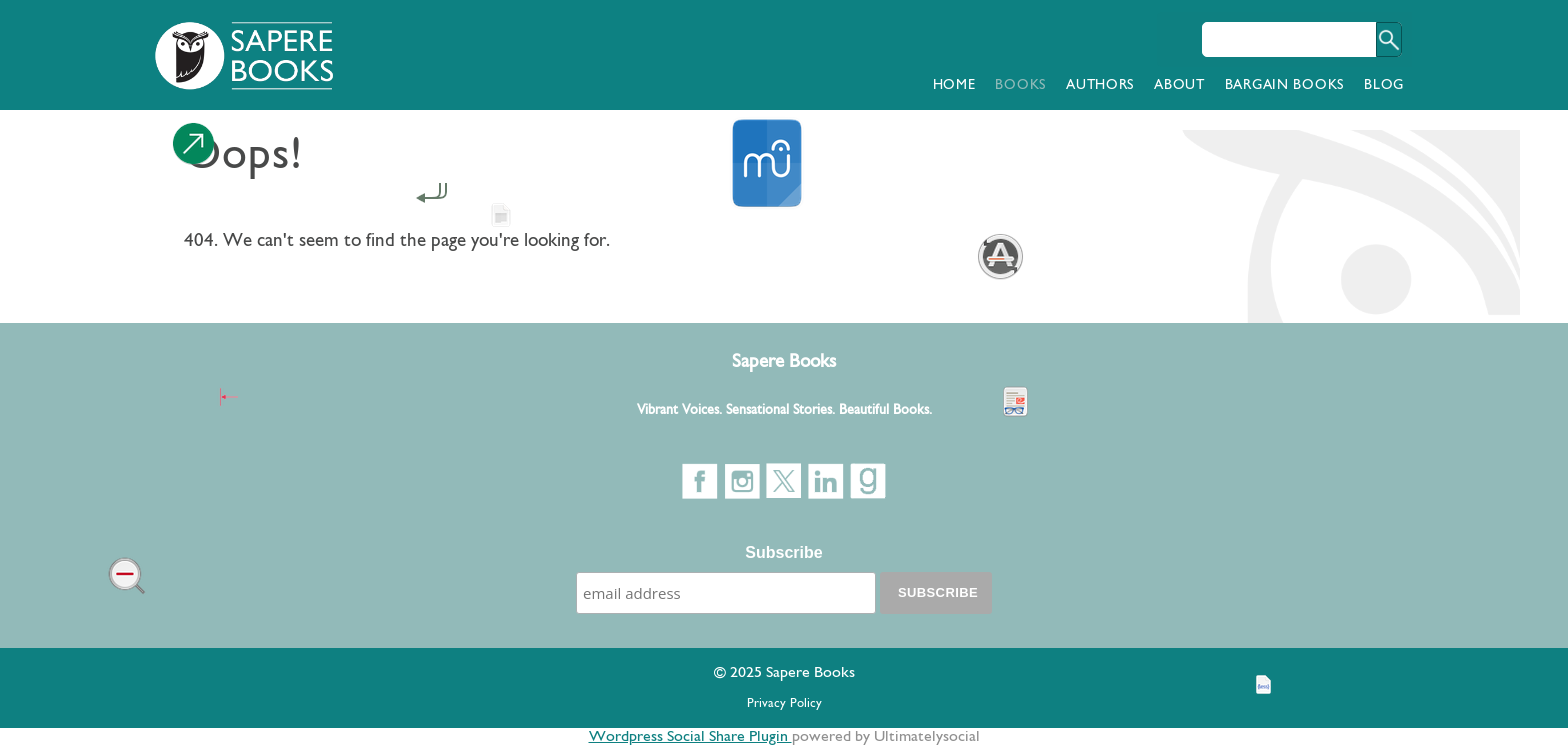 The height and width of the screenshot is (747, 1568). I want to click on a LESS stylesheet file, so click(1263, 684).